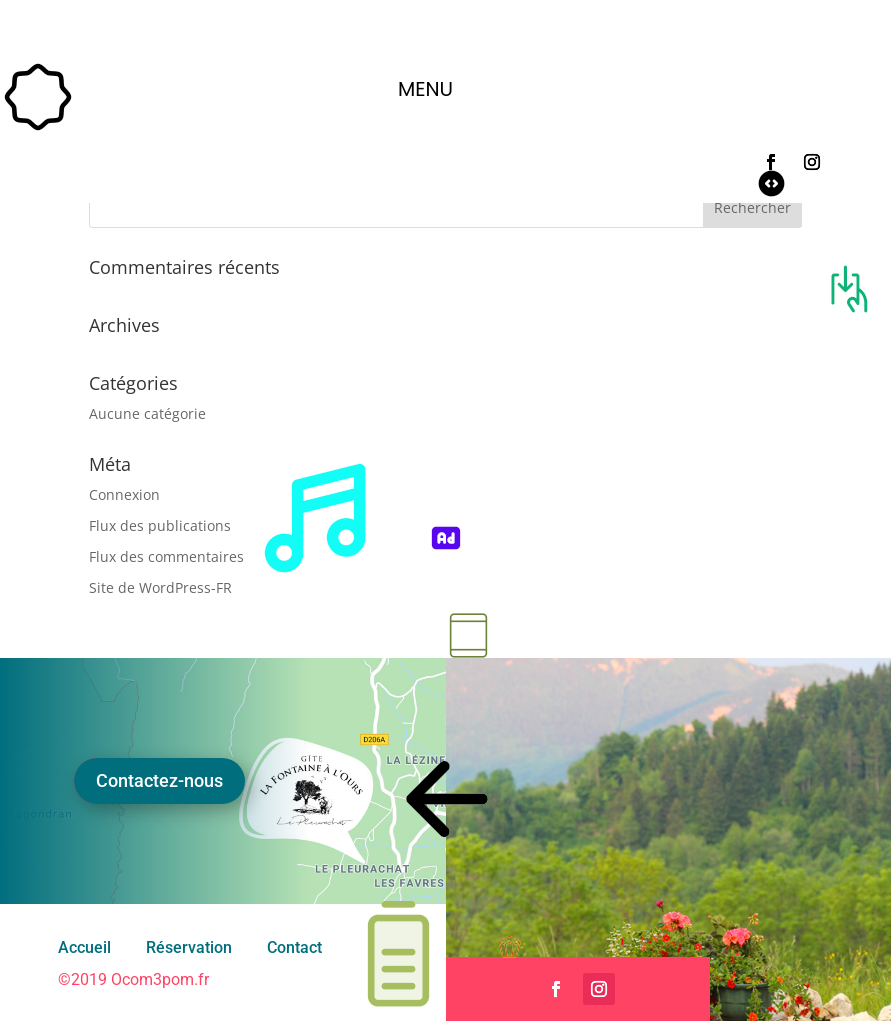  Describe the element at coordinates (398, 955) in the screenshot. I see `indicates high battery level` at that location.